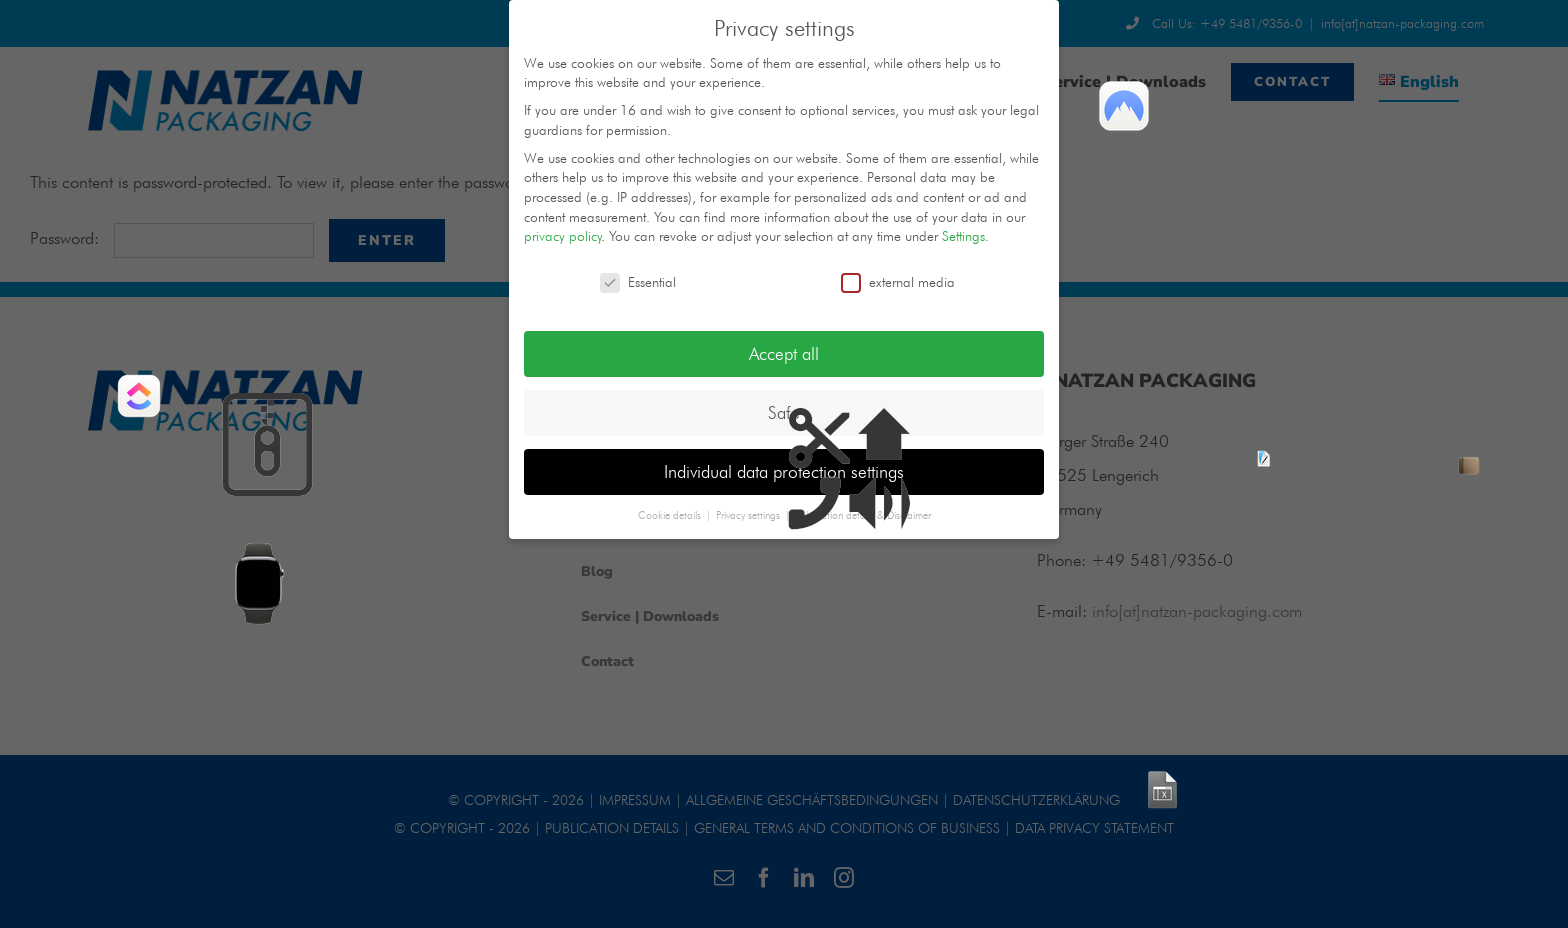  What do you see at coordinates (1469, 465) in the screenshot?
I see `access desktop folder or files` at bounding box center [1469, 465].